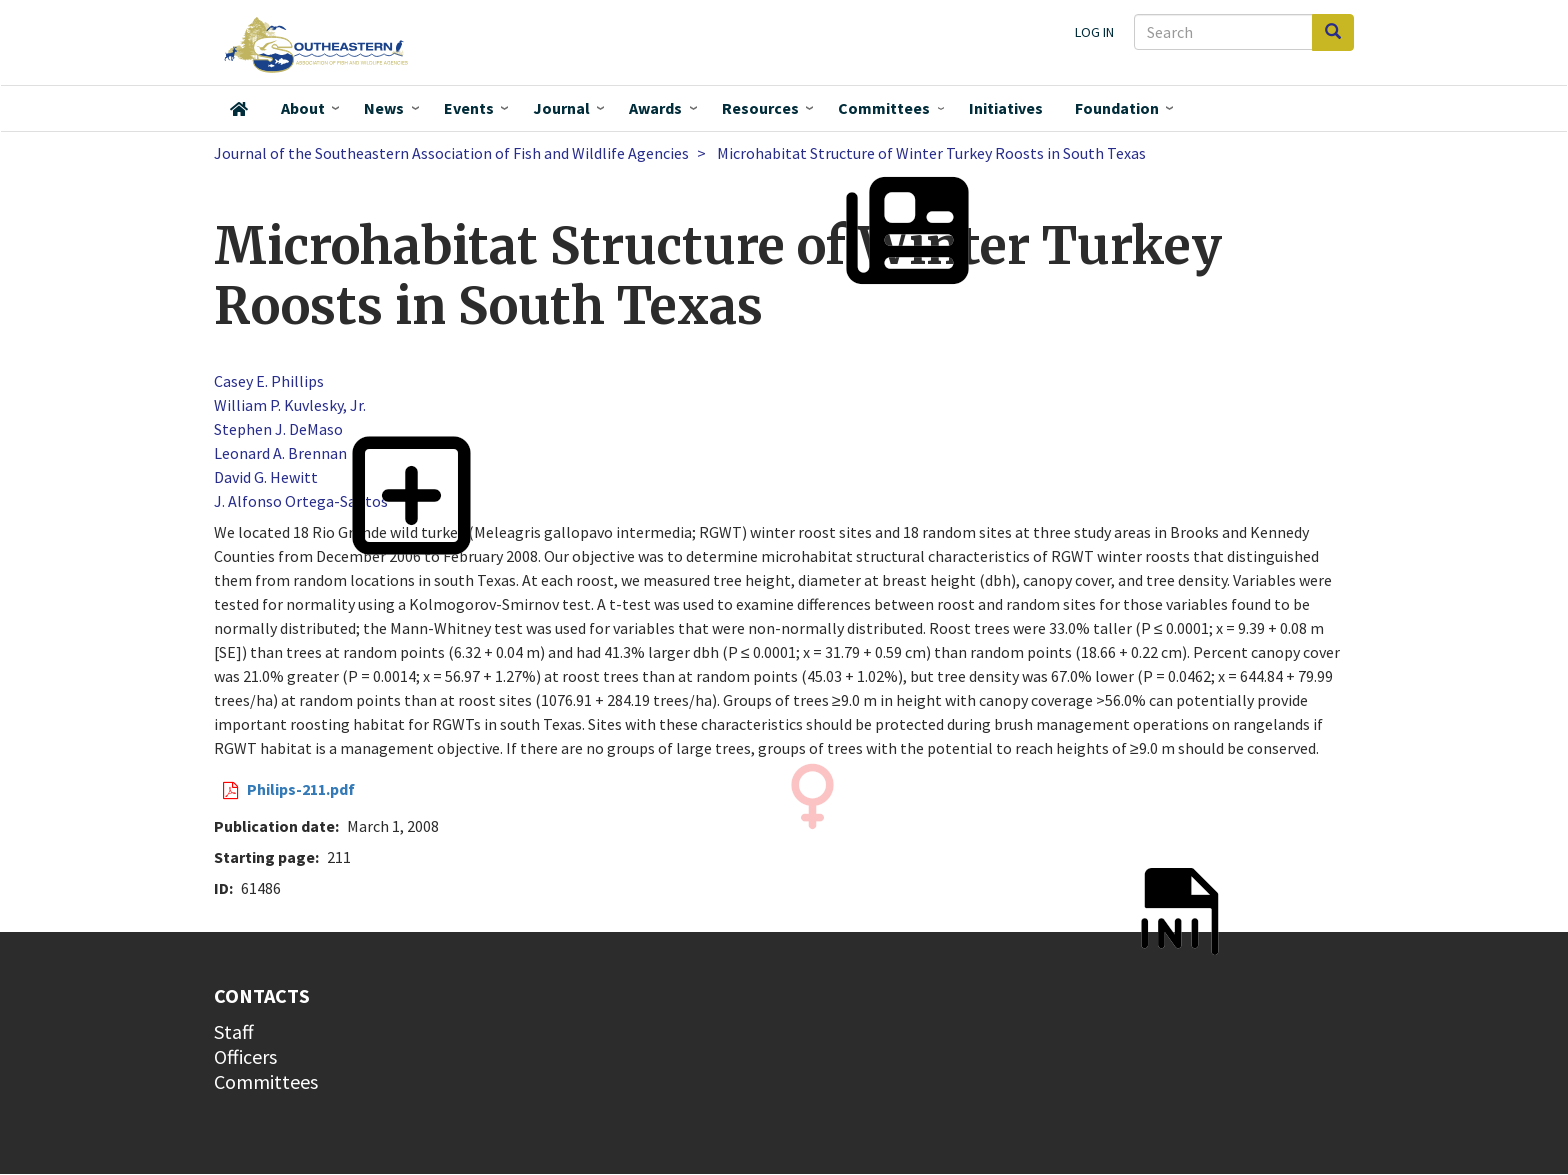 Image resolution: width=1568 pixels, height=1175 pixels. I want to click on view news feed or articles, so click(907, 230).